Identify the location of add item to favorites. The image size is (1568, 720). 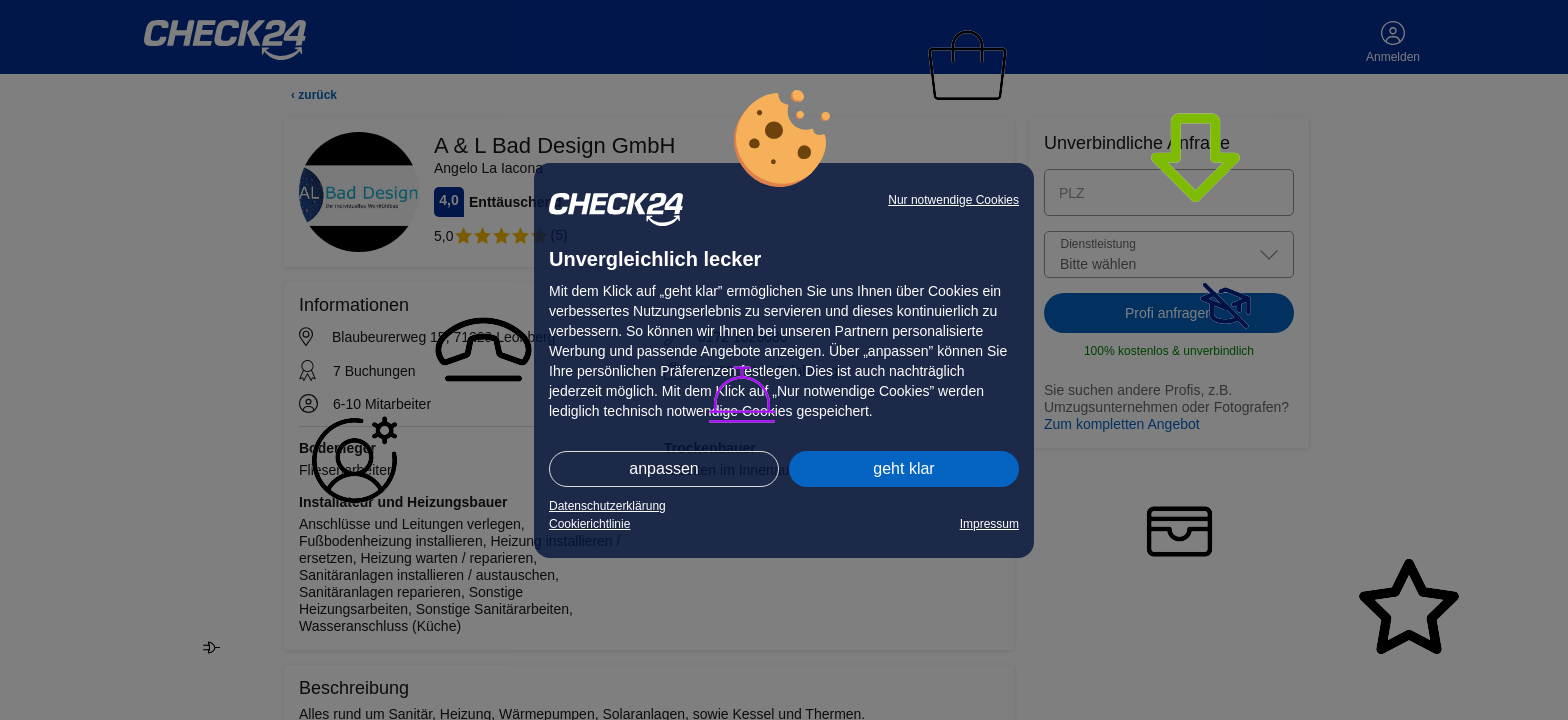
(1409, 611).